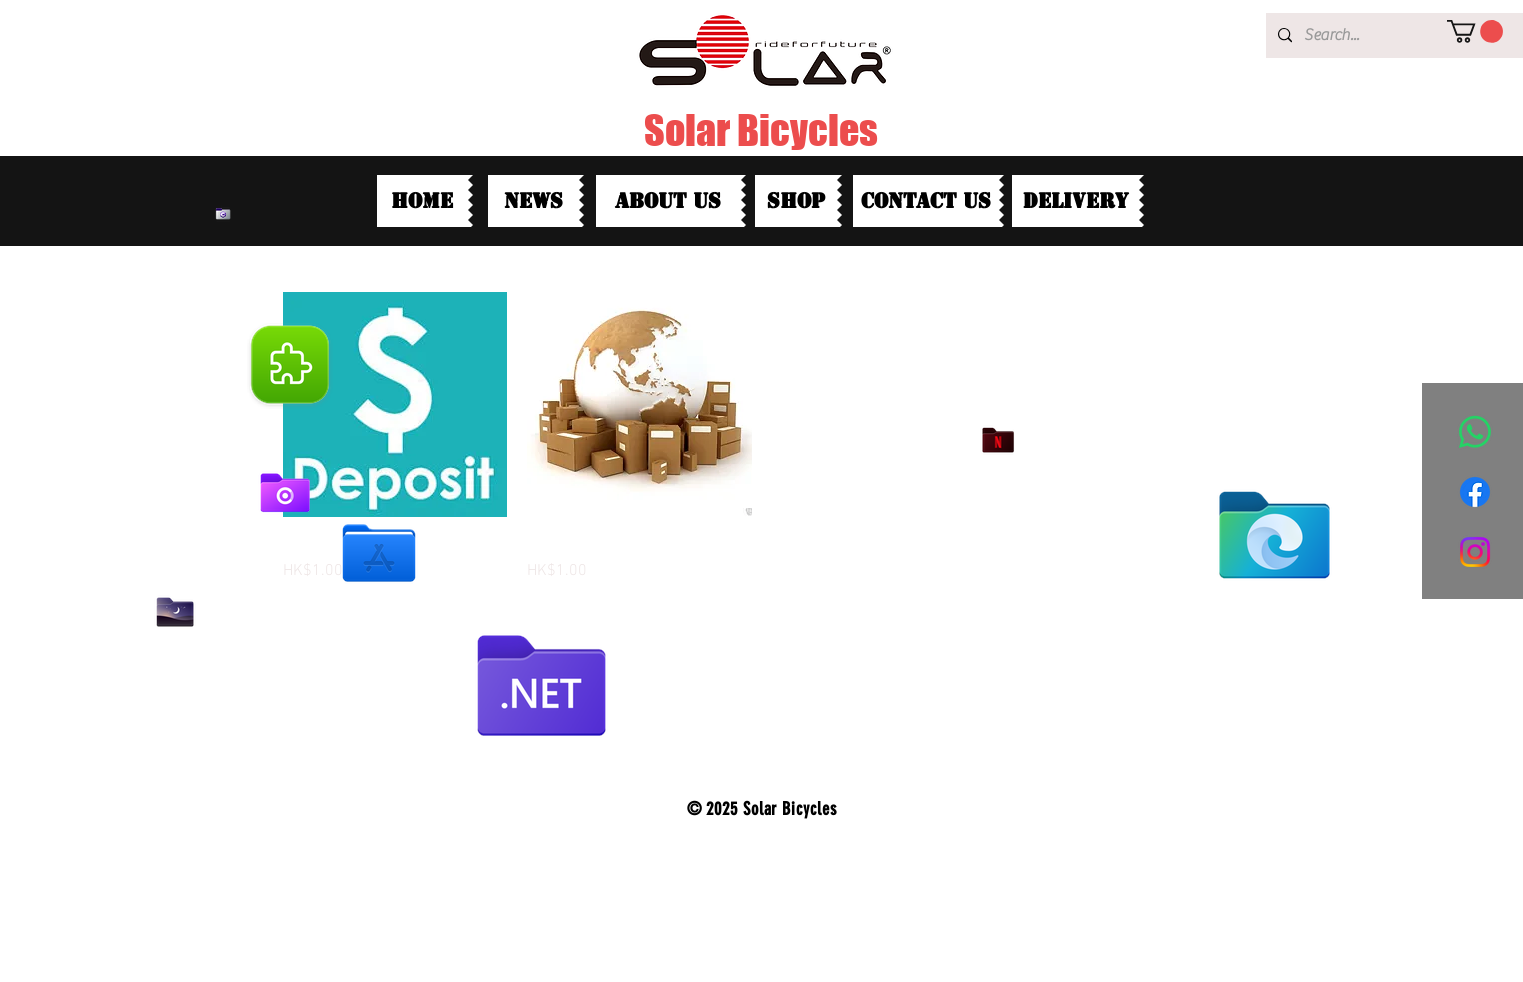 The image size is (1523, 982). What do you see at coordinates (175, 613) in the screenshot?
I see `open pictures folder` at bounding box center [175, 613].